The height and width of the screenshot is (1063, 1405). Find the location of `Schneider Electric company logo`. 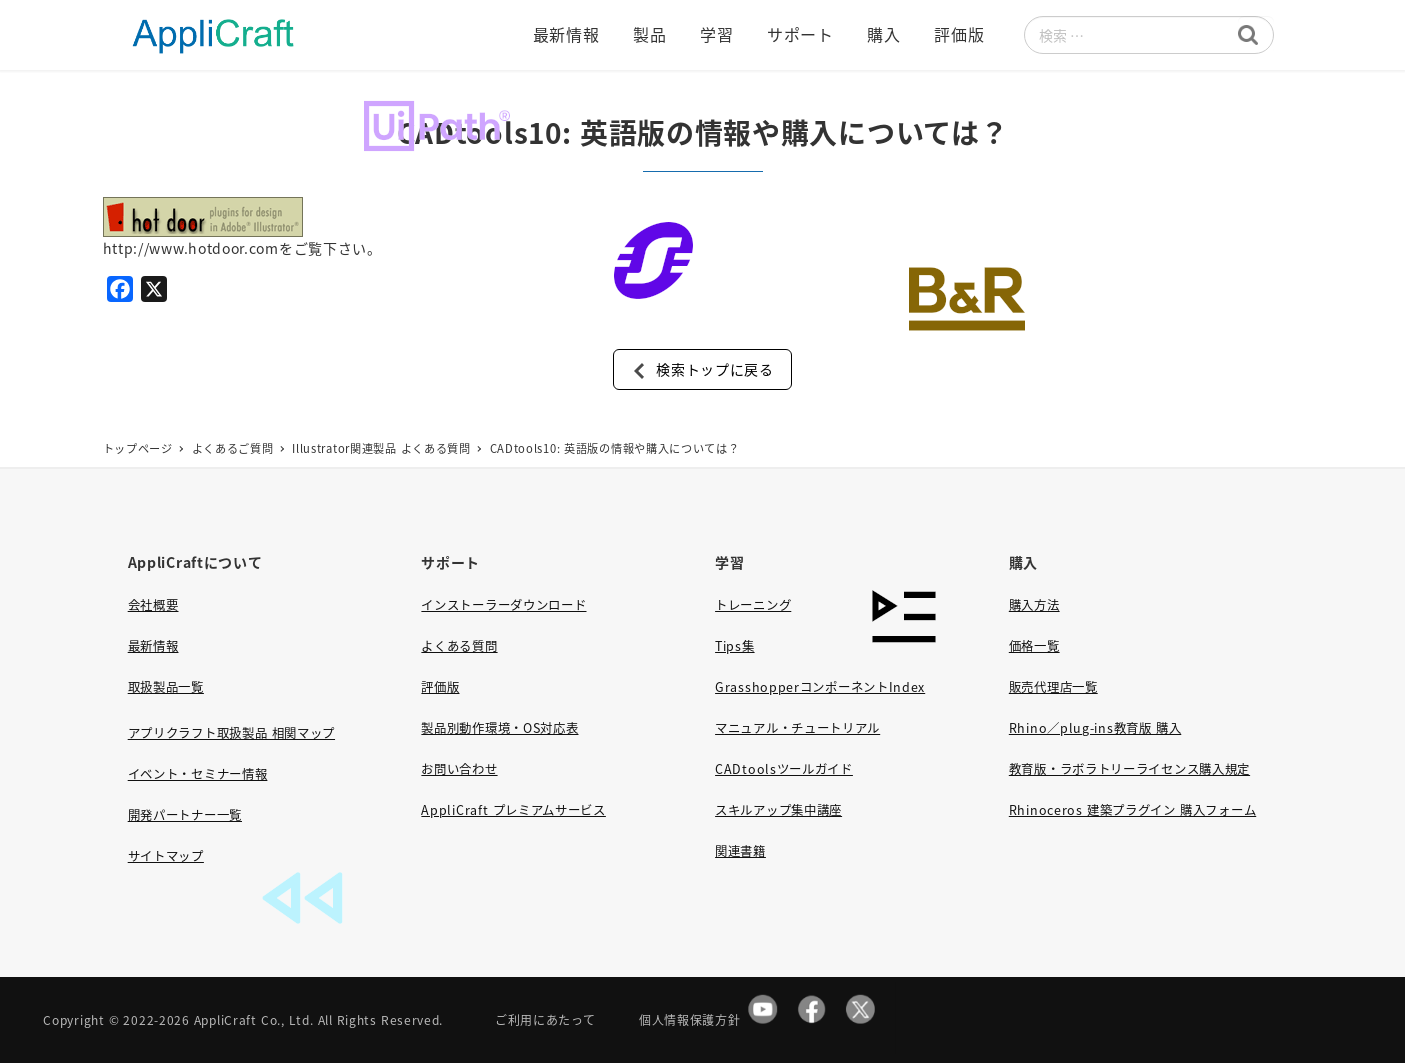

Schneider Electric company logo is located at coordinates (653, 260).